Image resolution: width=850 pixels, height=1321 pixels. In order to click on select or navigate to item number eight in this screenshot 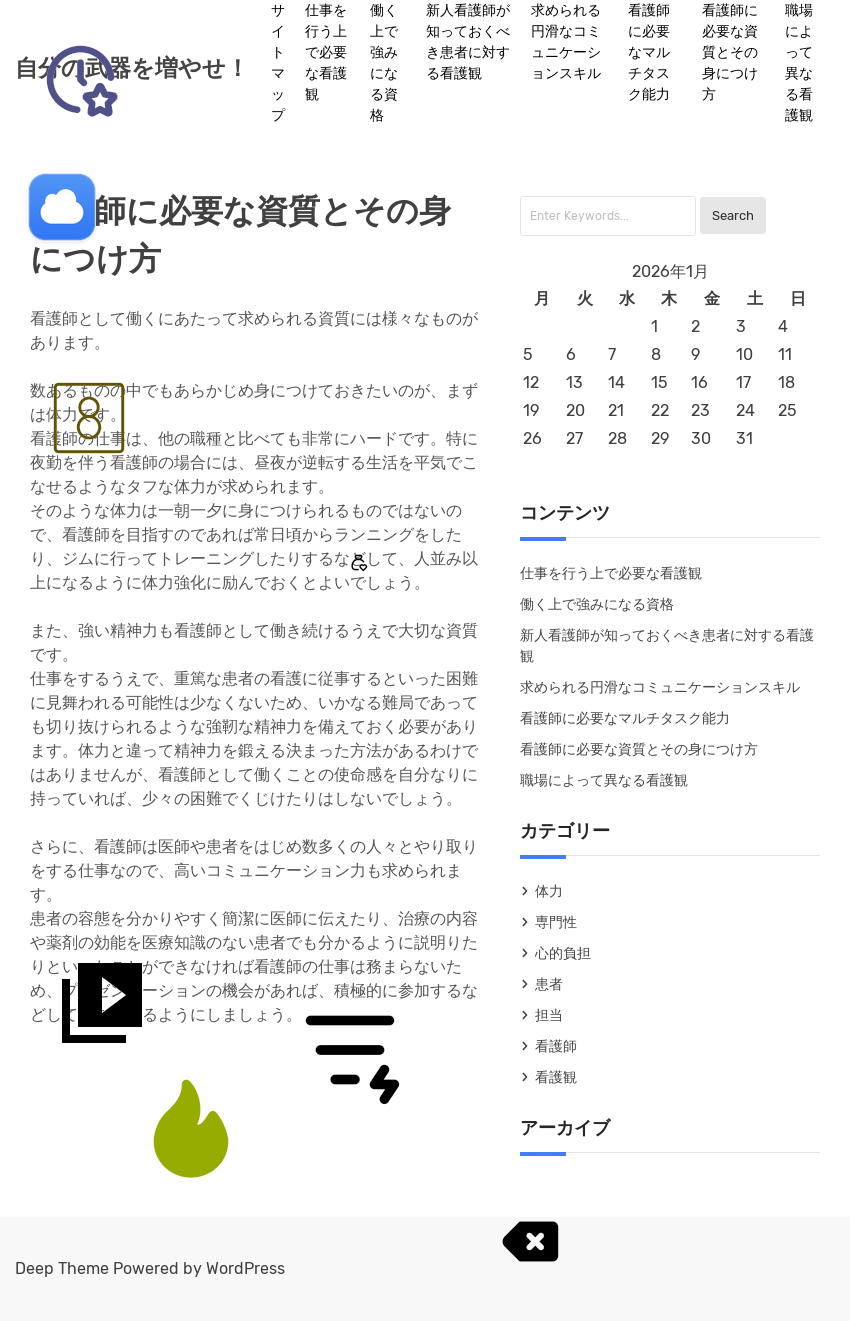, I will do `click(89, 418)`.